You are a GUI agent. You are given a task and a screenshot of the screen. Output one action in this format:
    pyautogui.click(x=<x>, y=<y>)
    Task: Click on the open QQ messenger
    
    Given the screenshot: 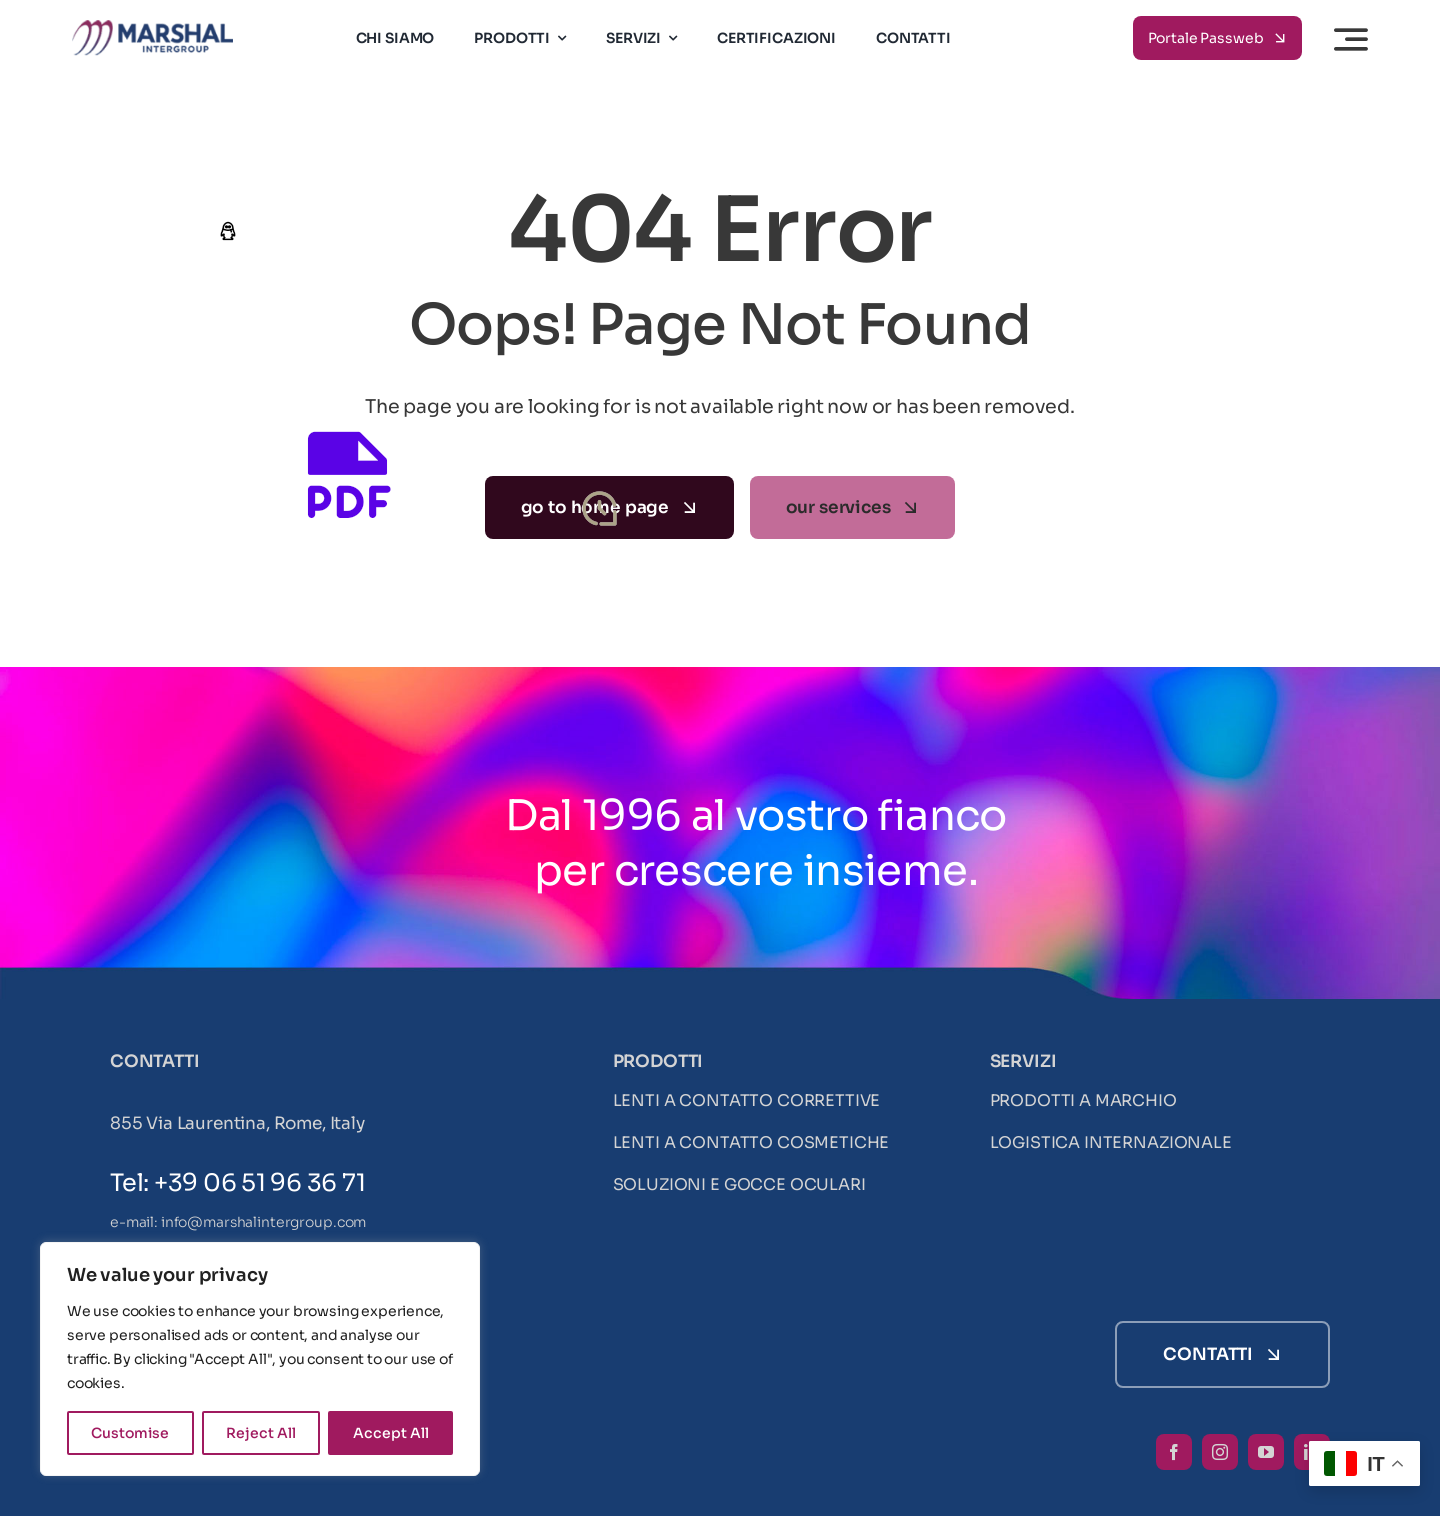 What is the action you would take?
    pyautogui.click(x=228, y=231)
    